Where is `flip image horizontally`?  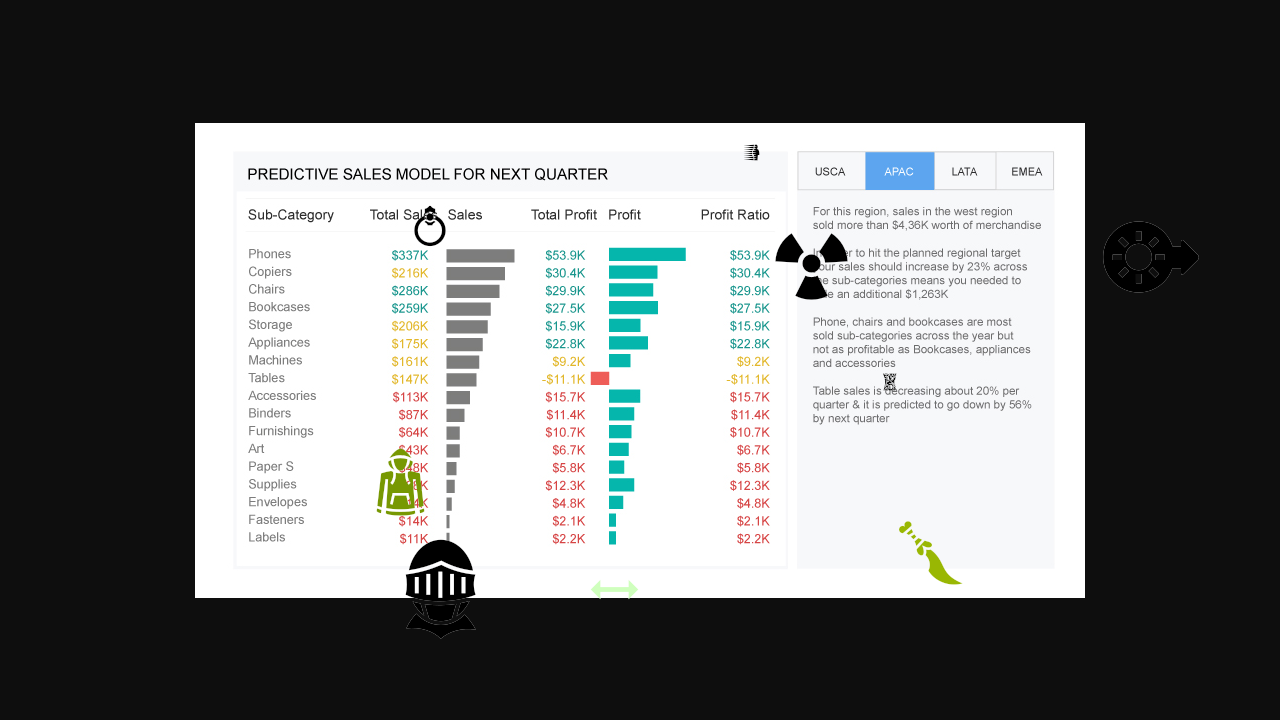 flip image horizontally is located at coordinates (614, 589).